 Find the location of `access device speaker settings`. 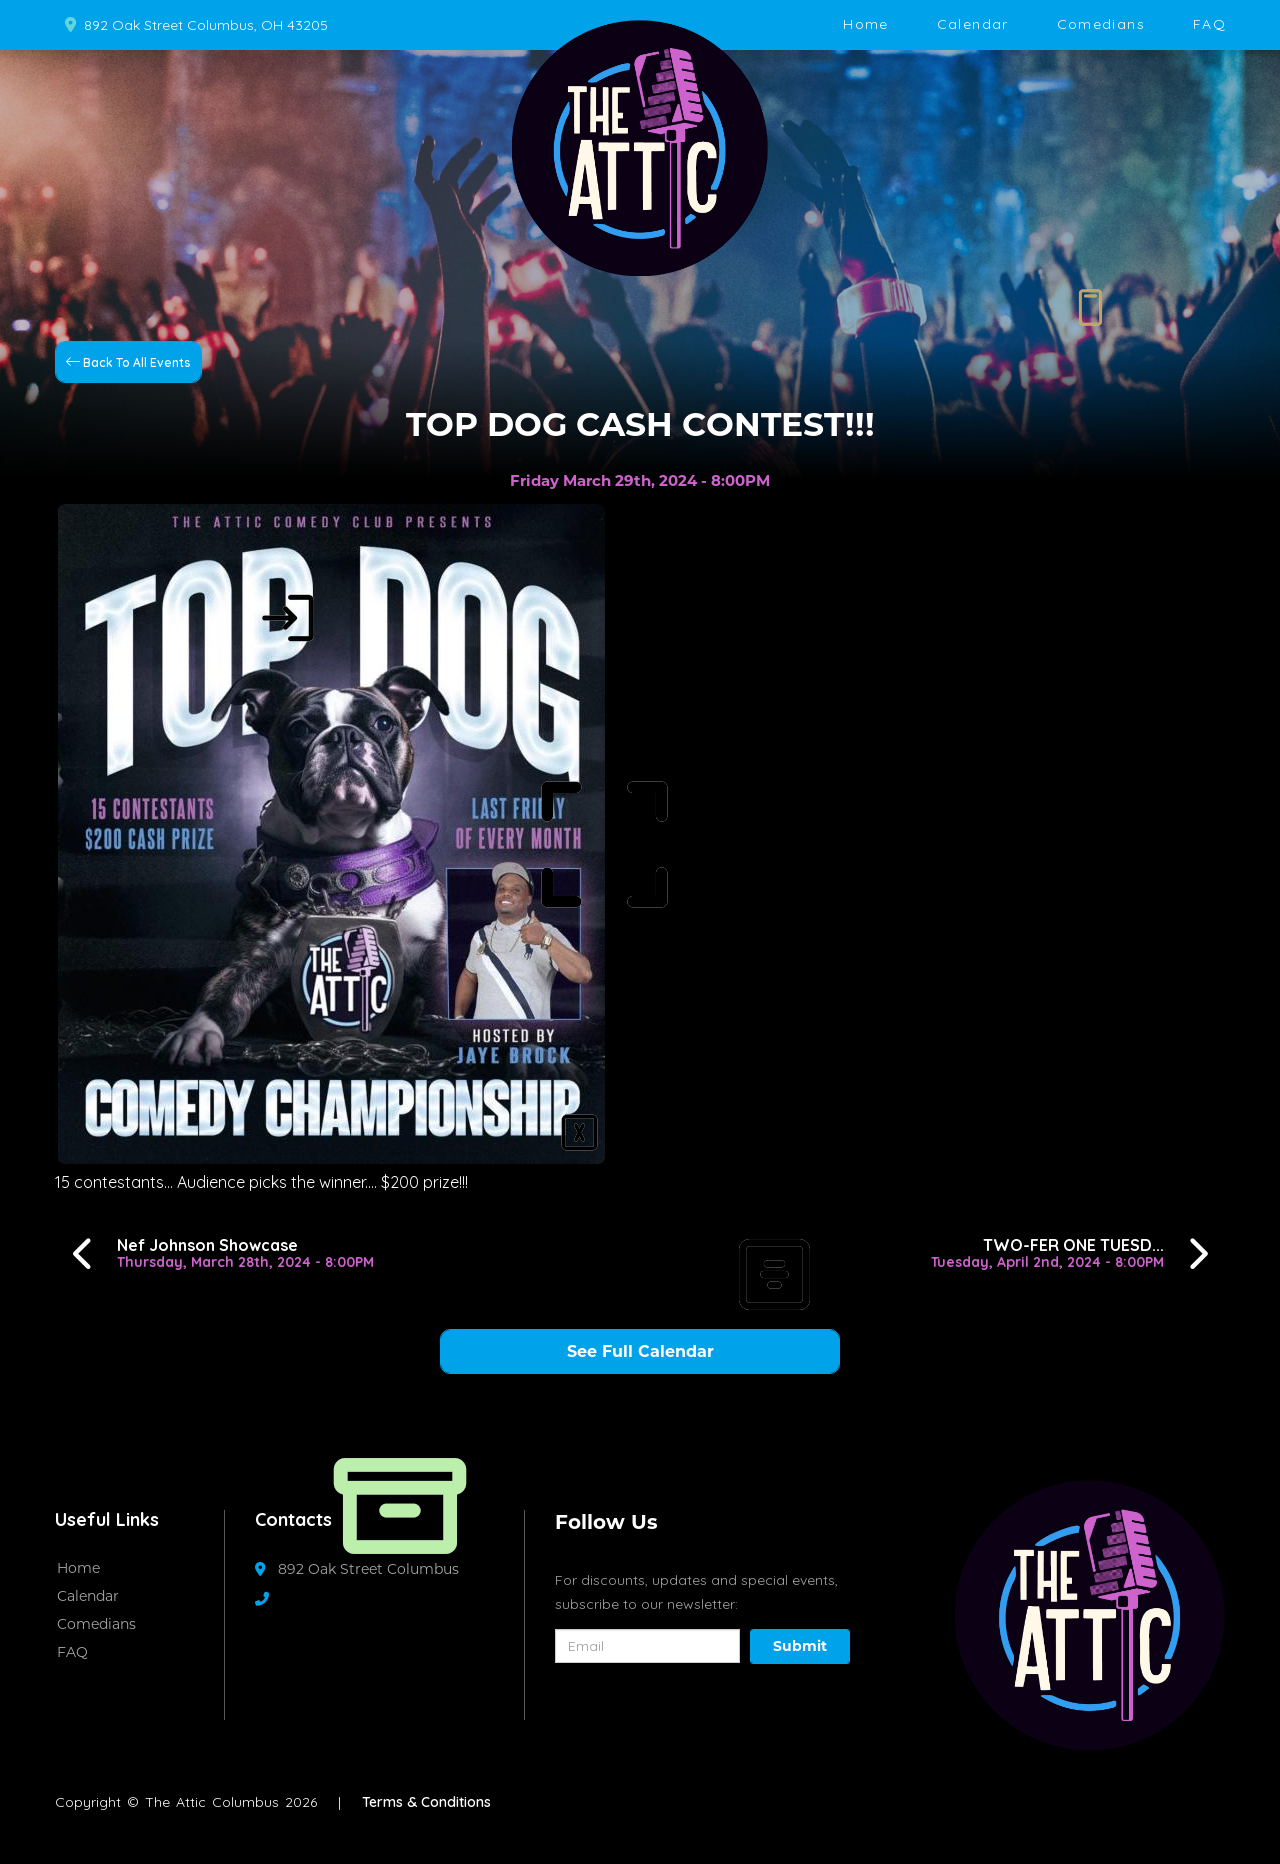

access device speaker settings is located at coordinates (1090, 307).